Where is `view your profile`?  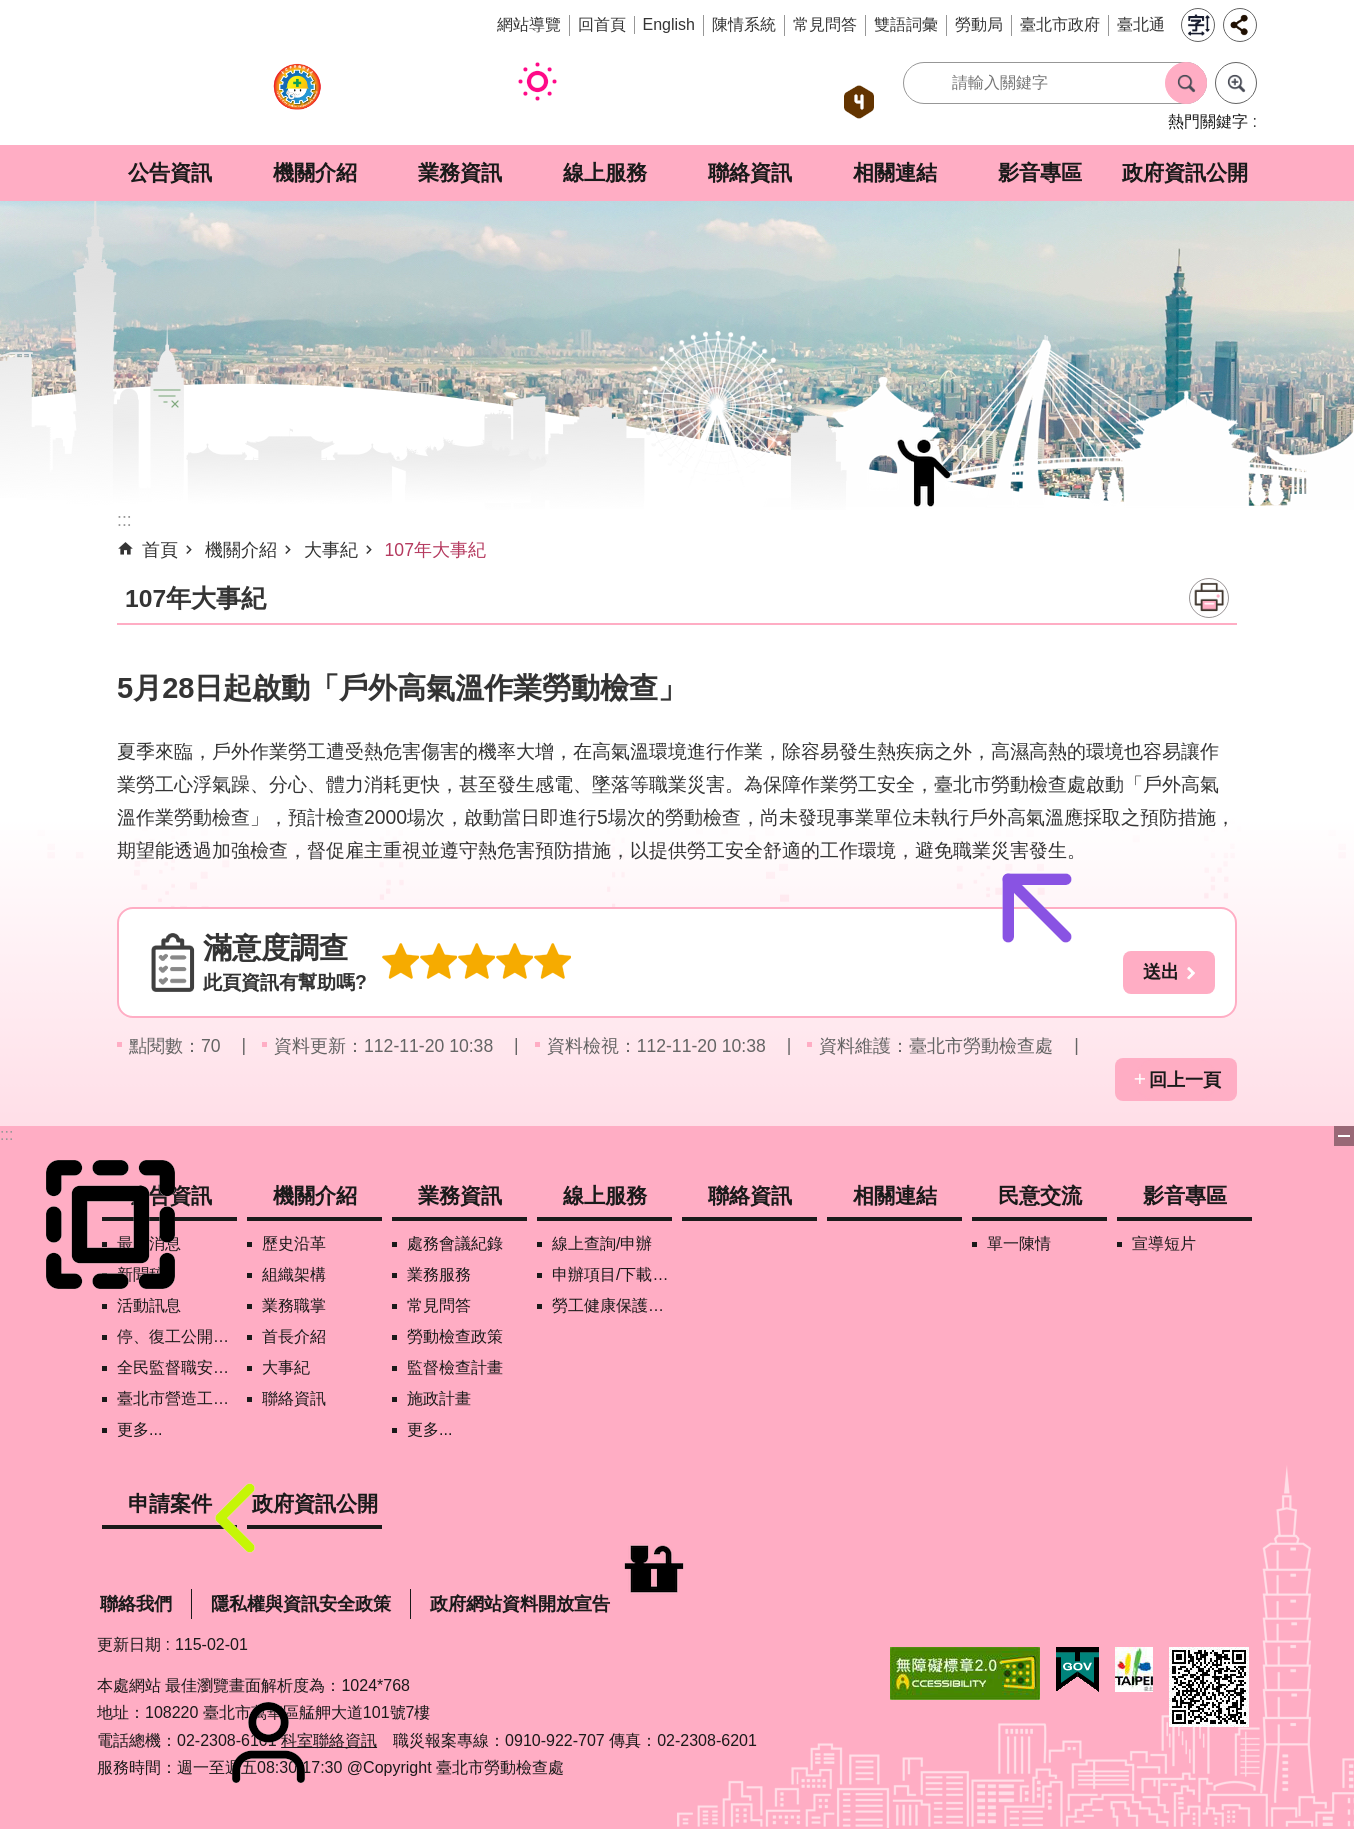
view your profile is located at coordinates (268, 1742).